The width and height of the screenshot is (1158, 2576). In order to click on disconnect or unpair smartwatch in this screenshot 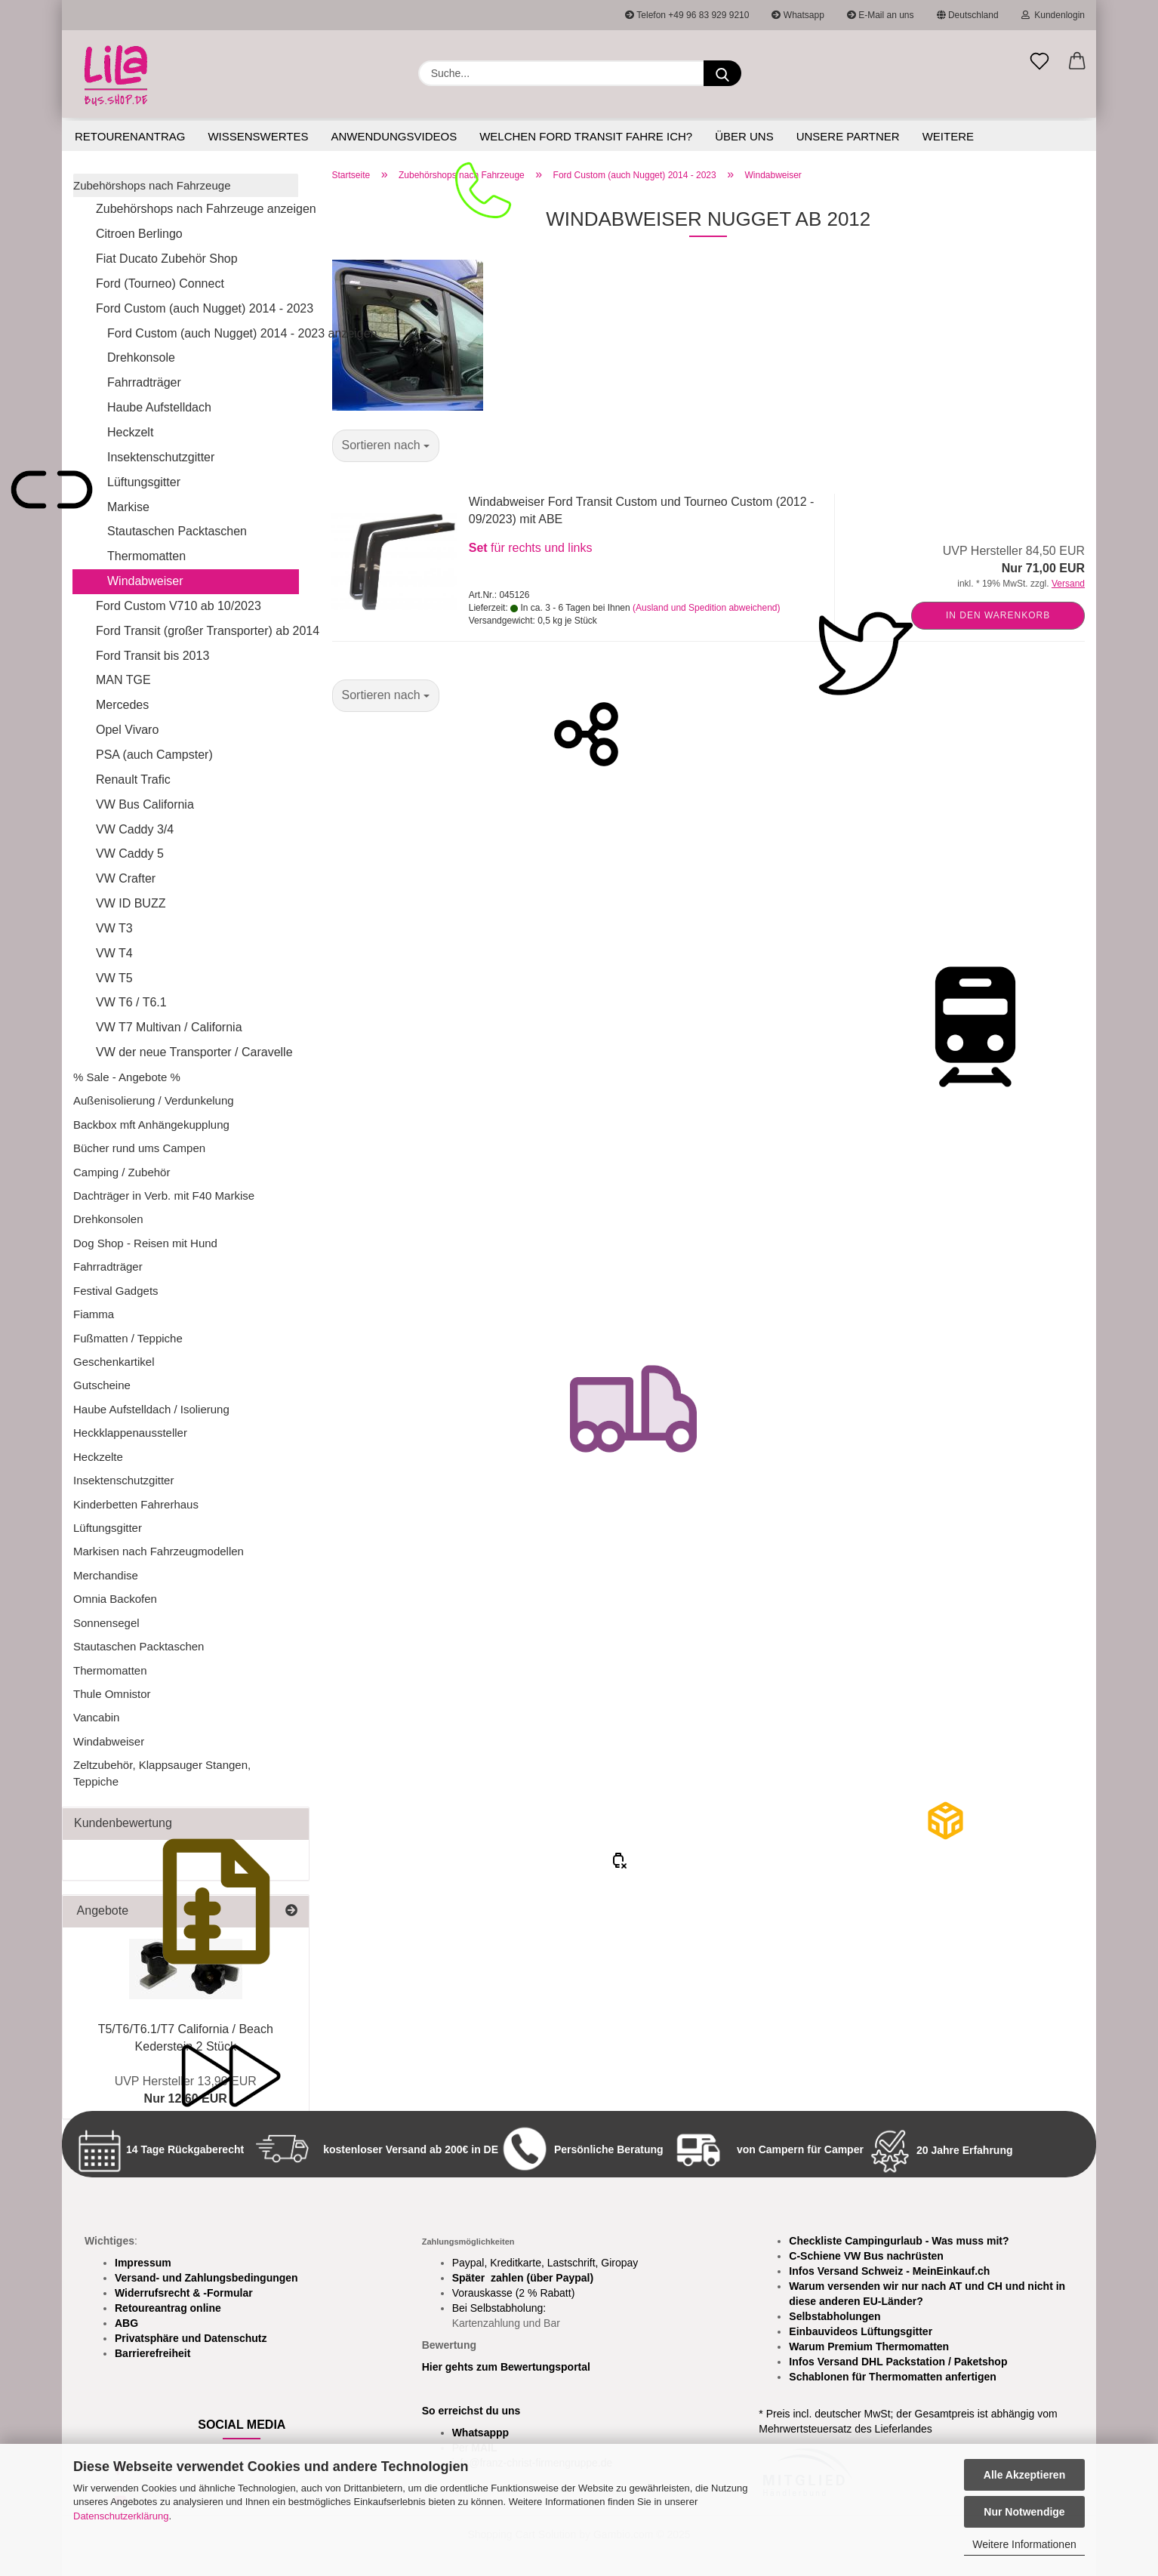, I will do `click(618, 1860)`.